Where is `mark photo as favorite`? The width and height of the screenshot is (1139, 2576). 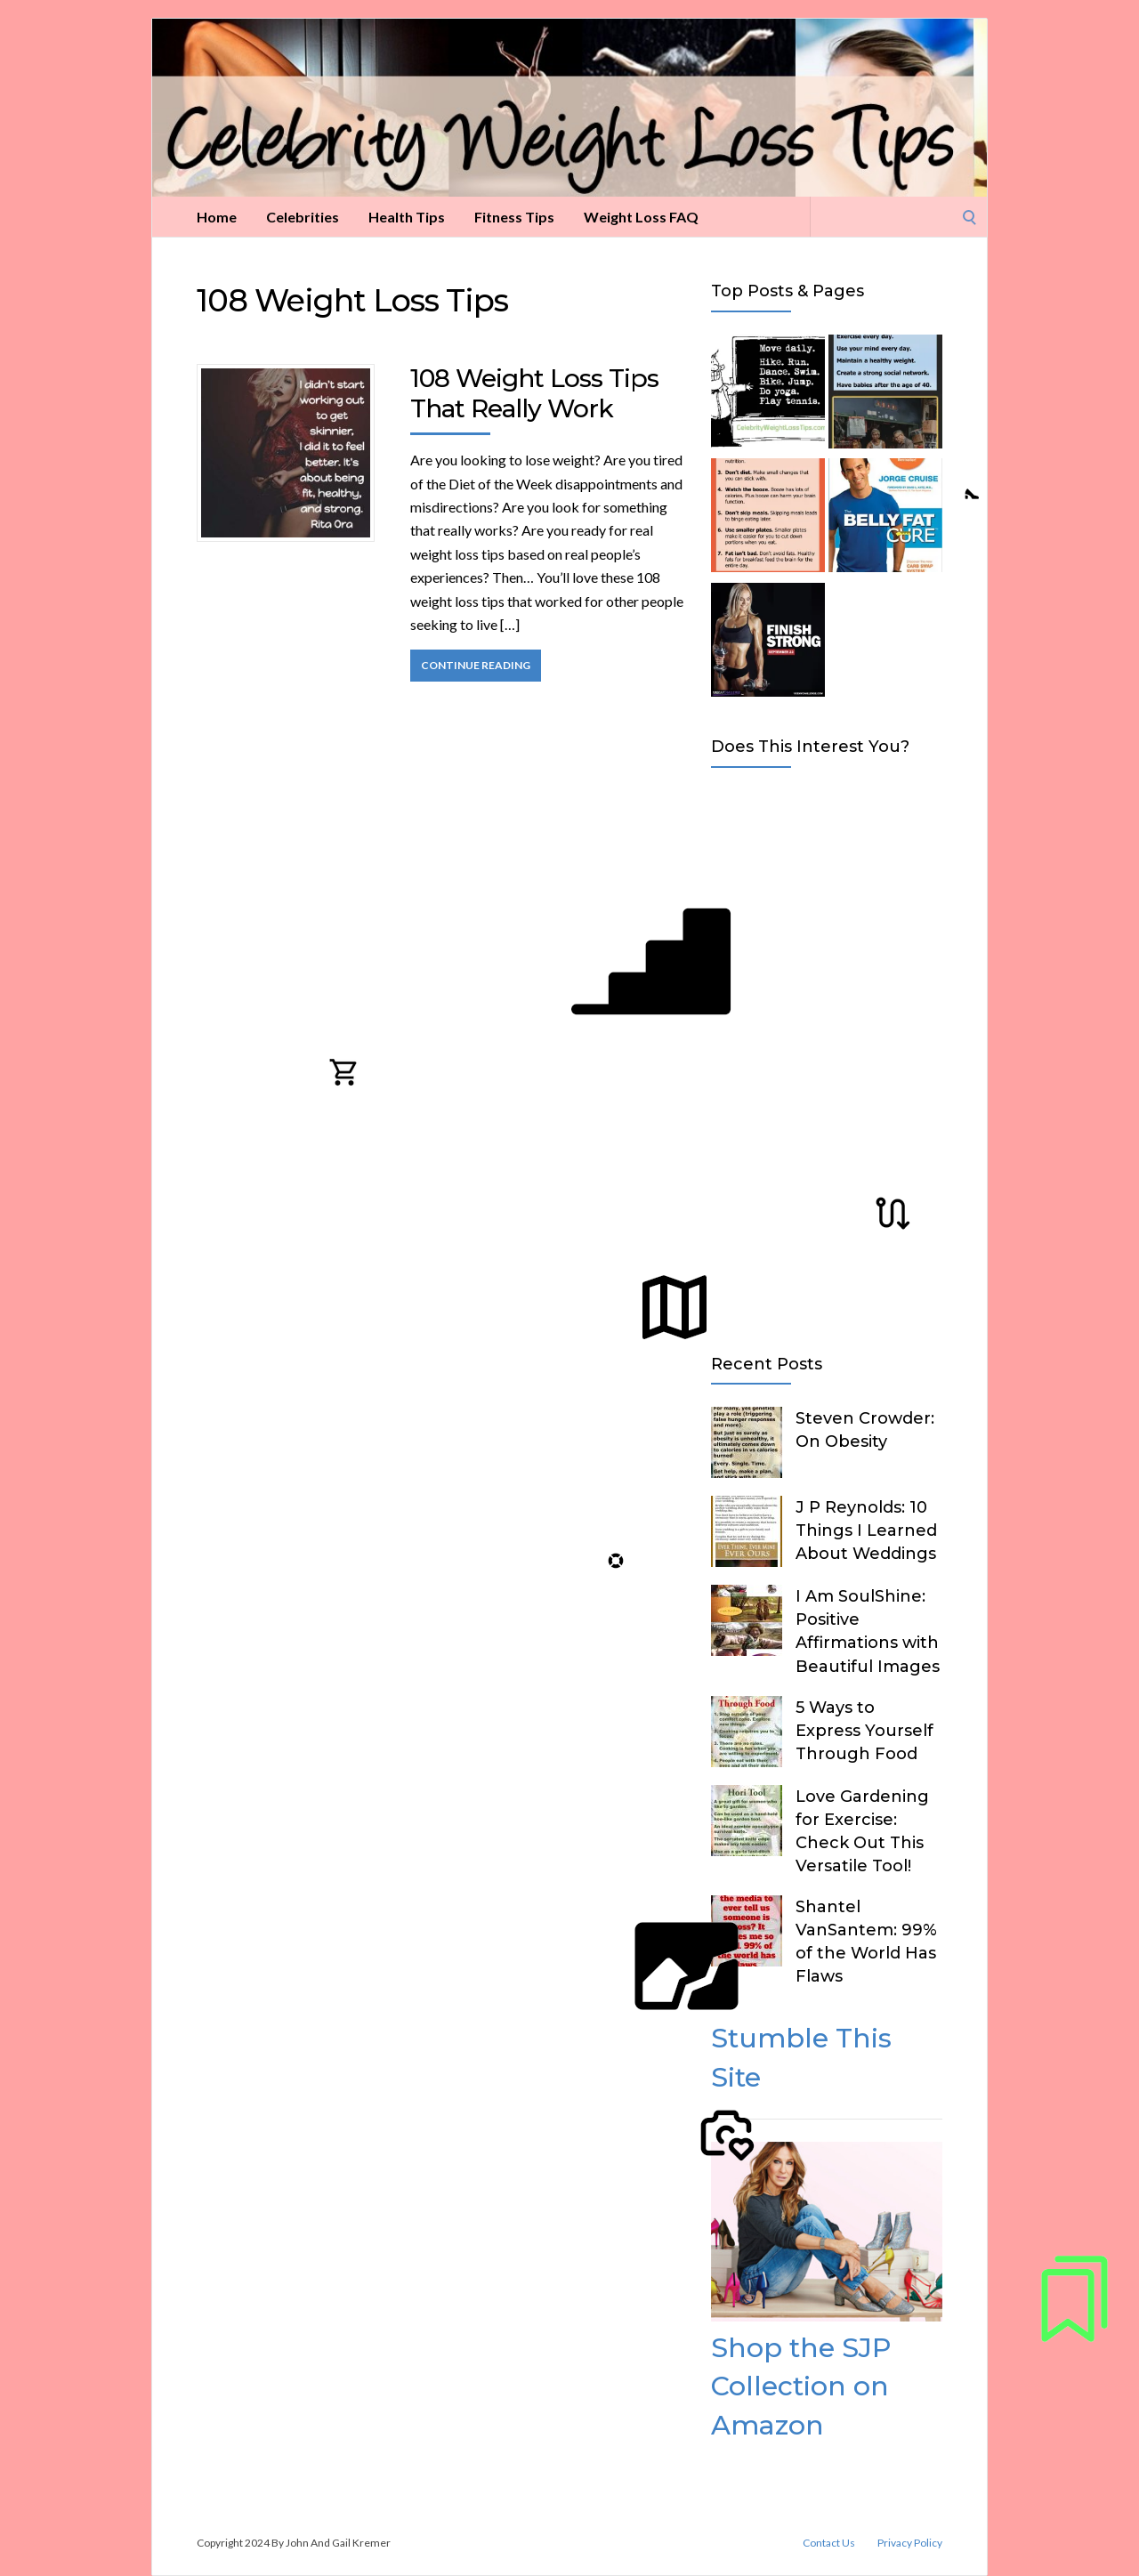
mark photo as favorite is located at coordinates (726, 2133).